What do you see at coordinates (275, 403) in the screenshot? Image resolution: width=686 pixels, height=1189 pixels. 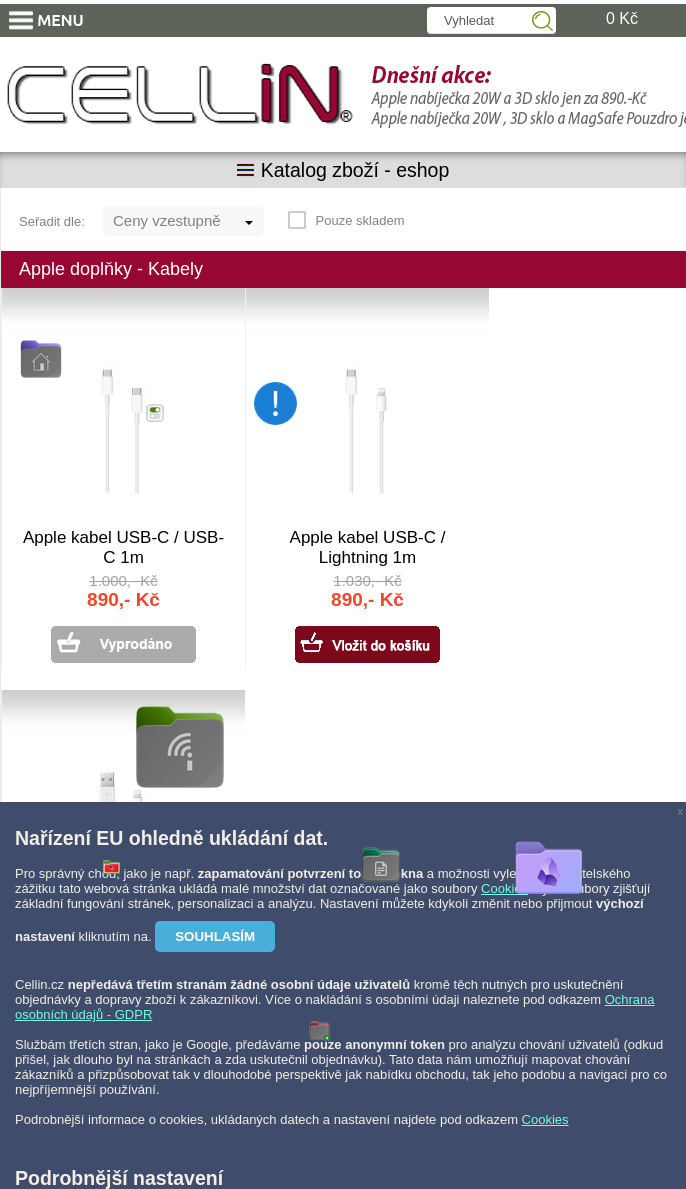 I see `mark email as important` at bounding box center [275, 403].